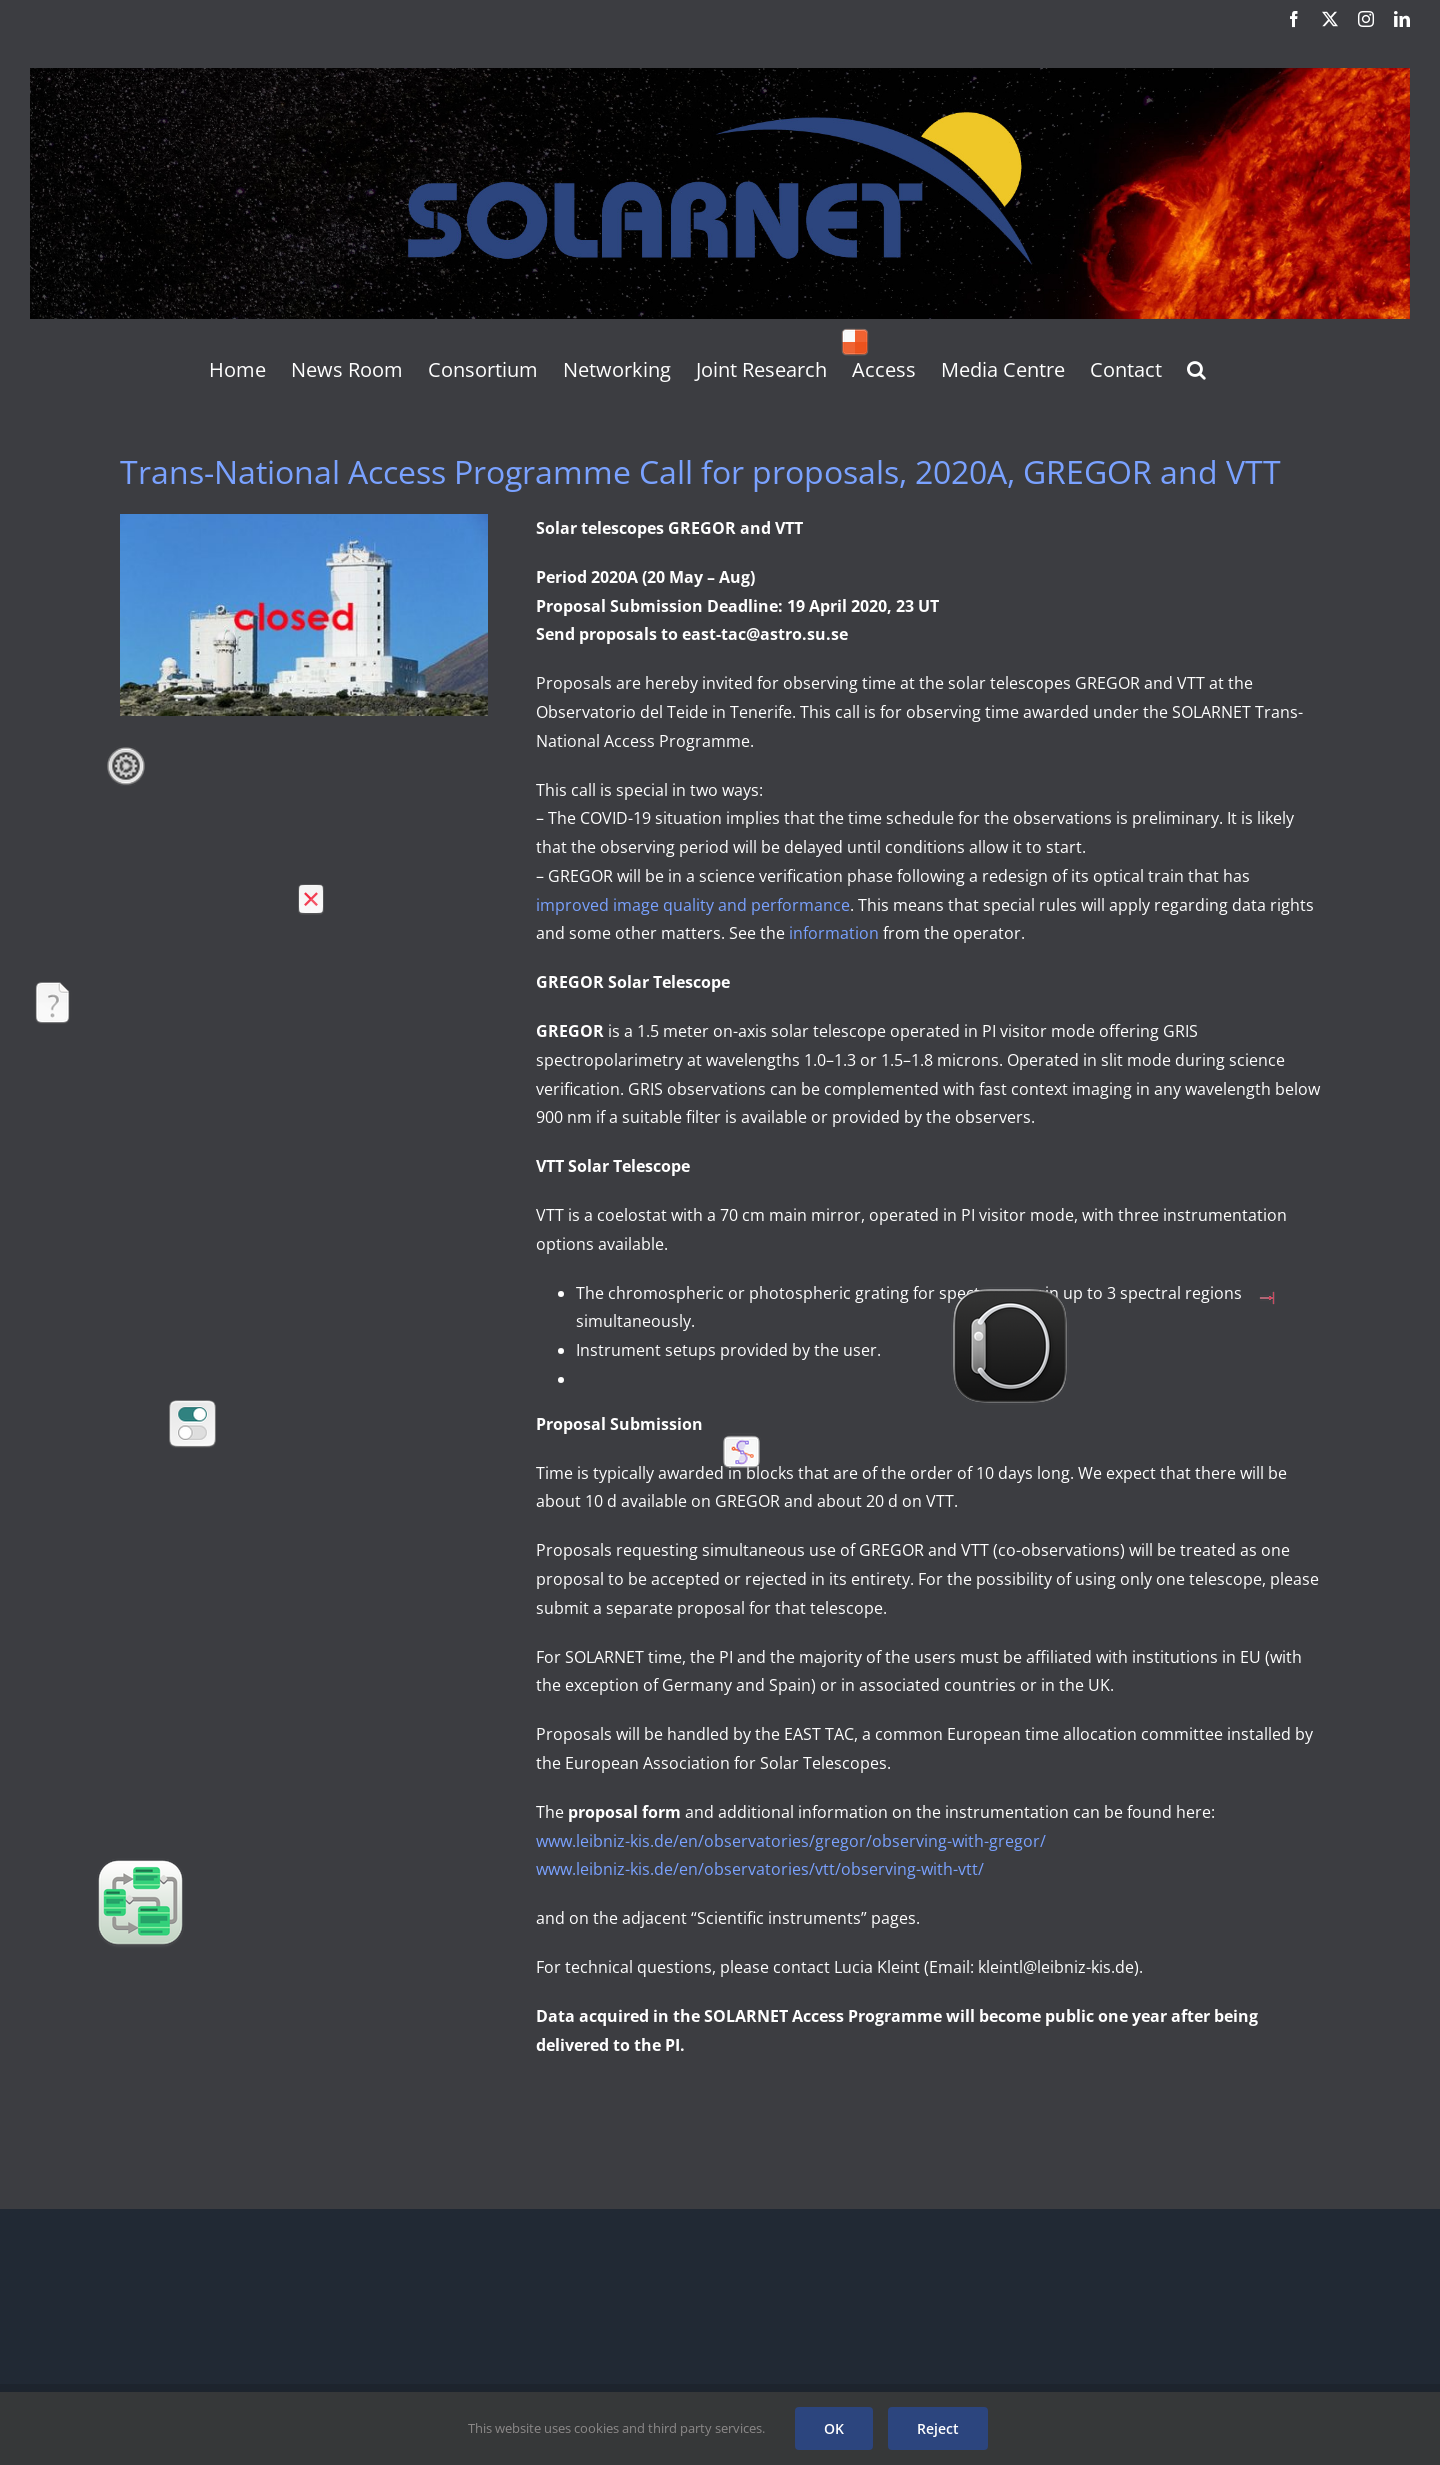 The height and width of the screenshot is (2465, 1440). Describe the element at coordinates (1010, 1346) in the screenshot. I see `open the watch app` at that location.